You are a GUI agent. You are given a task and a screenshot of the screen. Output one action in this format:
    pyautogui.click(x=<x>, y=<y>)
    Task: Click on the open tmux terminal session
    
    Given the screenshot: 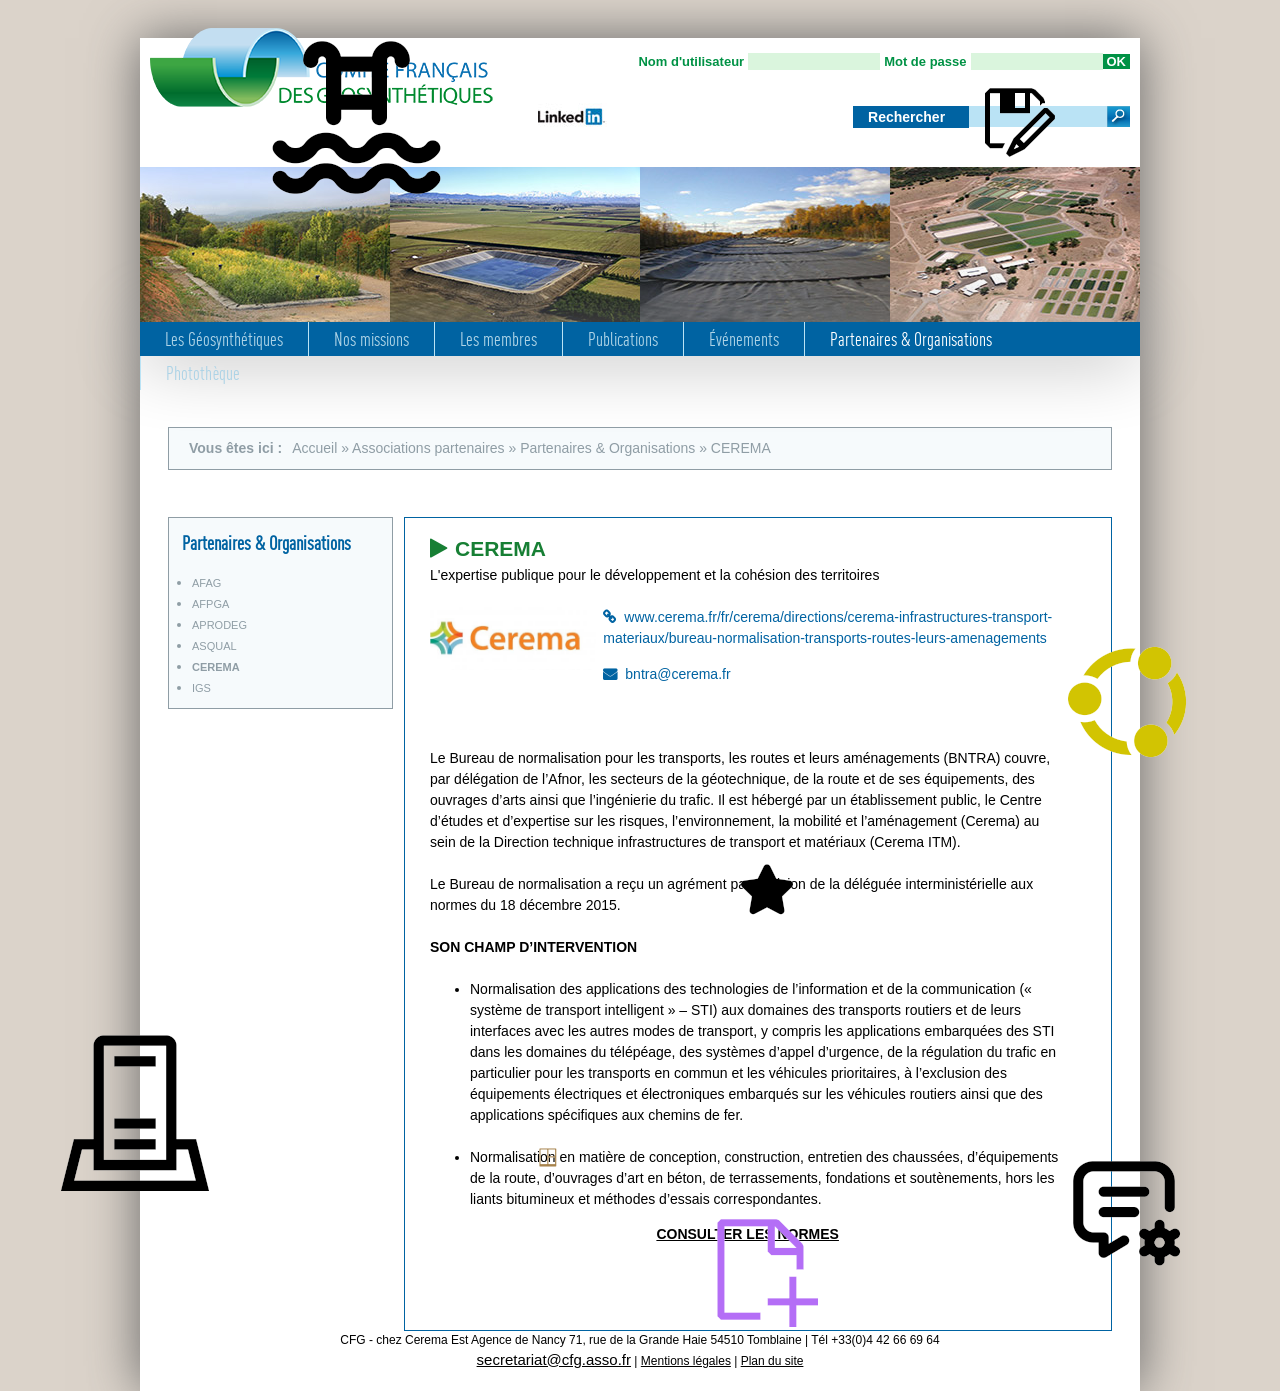 What is the action you would take?
    pyautogui.click(x=548, y=1157)
    